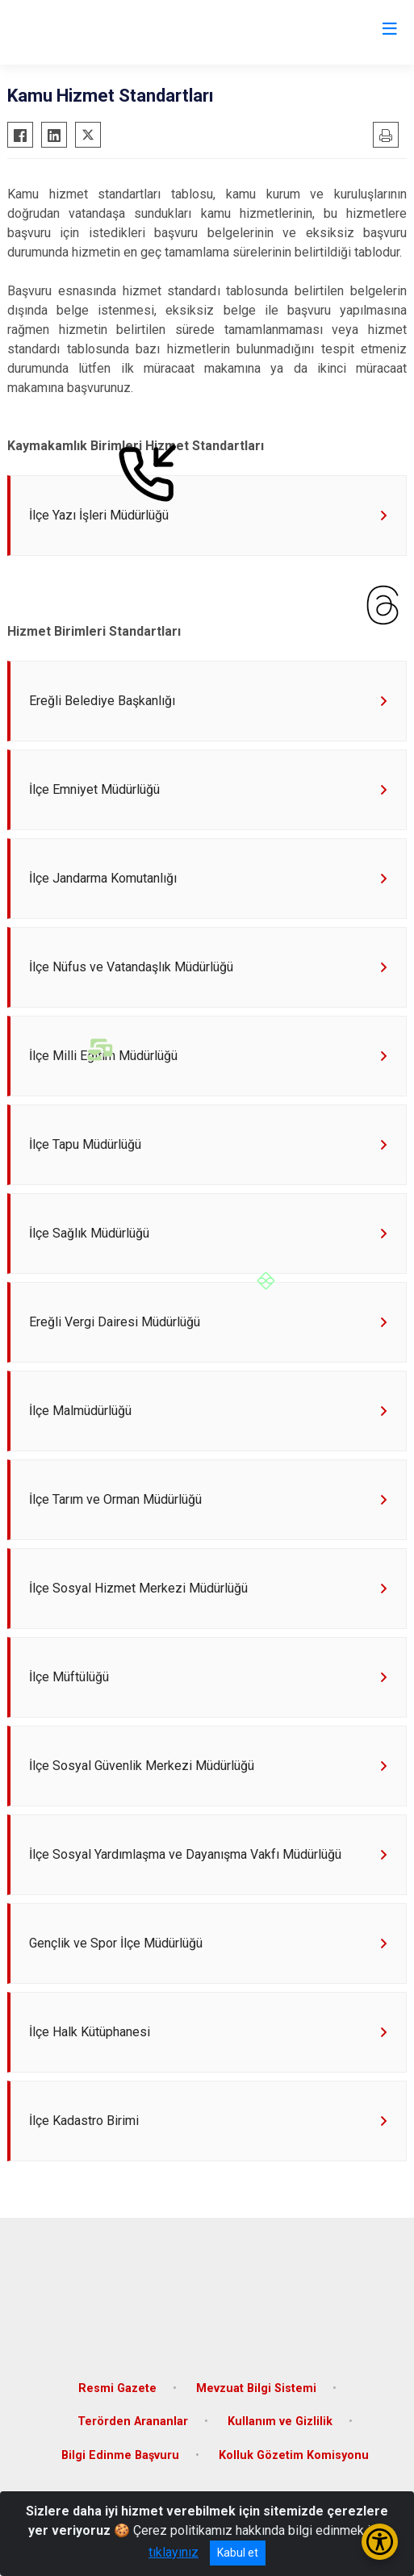 The image size is (414, 2576). I want to click on incoming call indicator, so click(146, 474).